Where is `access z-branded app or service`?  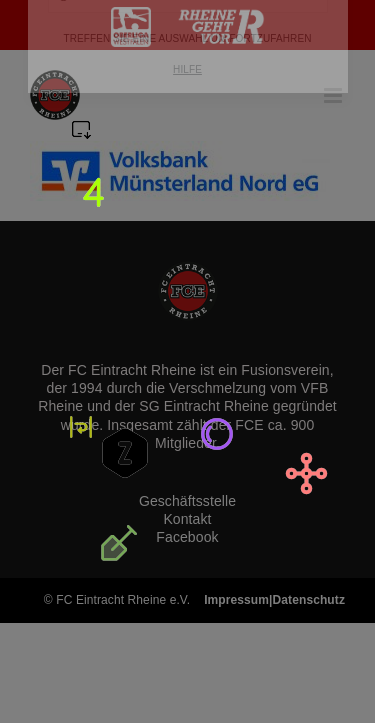 access z-branded app or service is located at coordinates (125, 453).